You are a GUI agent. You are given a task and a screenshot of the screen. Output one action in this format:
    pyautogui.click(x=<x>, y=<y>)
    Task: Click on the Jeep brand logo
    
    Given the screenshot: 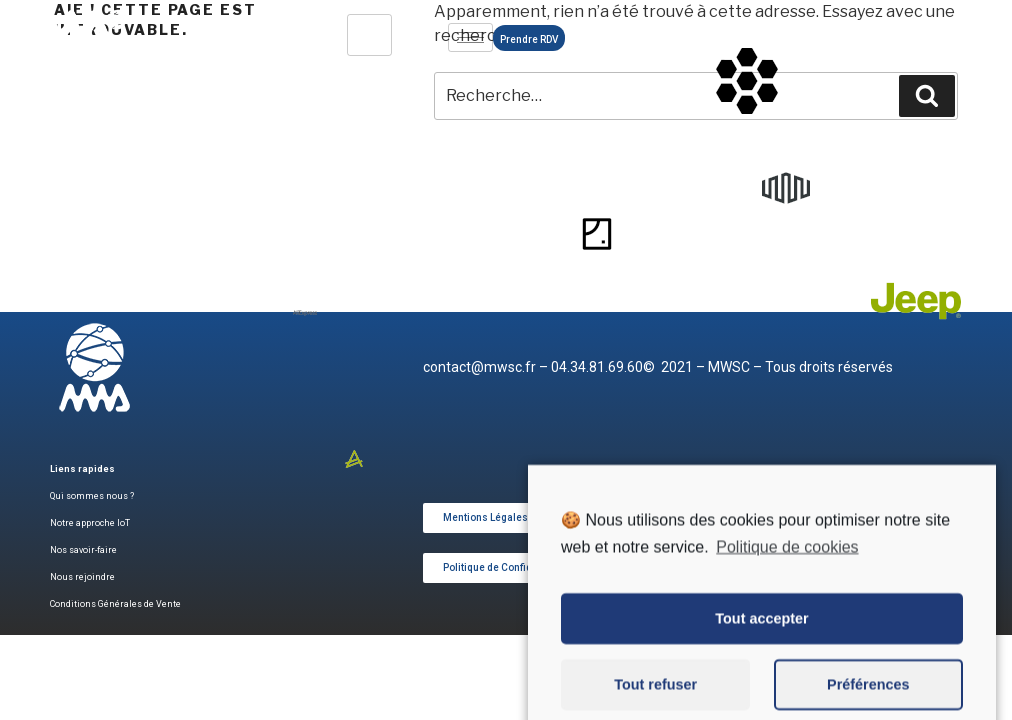 What is the action you would take?
    pyautogui.click(x=916, y=301)
    